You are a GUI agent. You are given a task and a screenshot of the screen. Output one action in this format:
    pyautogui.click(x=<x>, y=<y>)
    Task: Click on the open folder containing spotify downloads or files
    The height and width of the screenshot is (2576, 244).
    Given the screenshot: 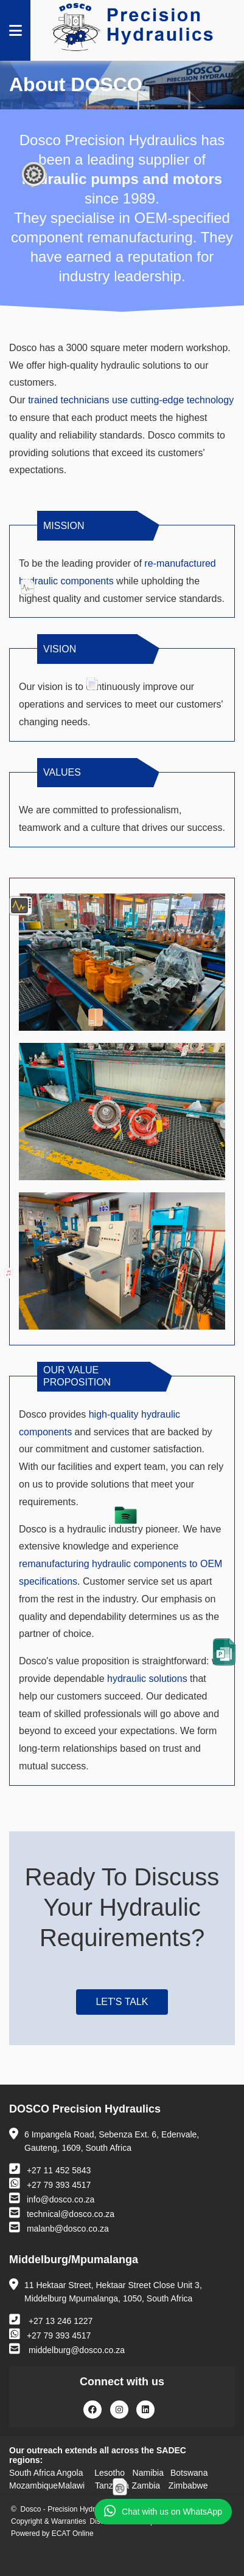 What is the action you would take?
    pyautogui.click(x=125, y=1515)
    